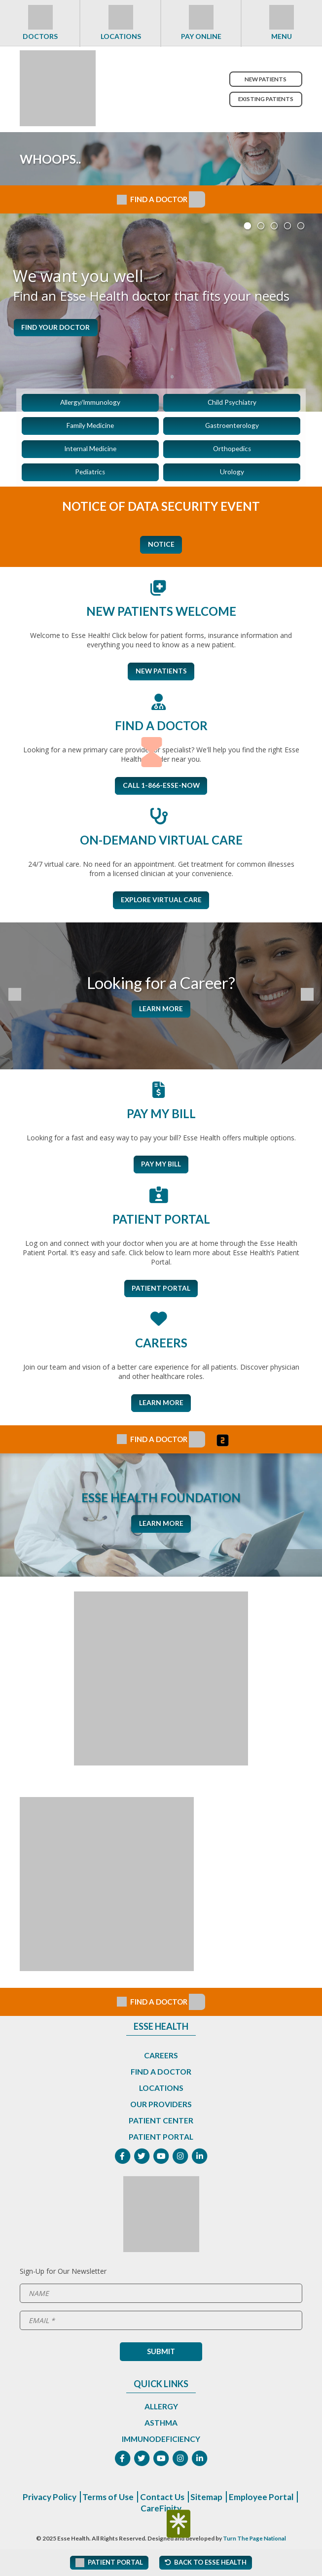  Describe the element at coordinates (179, 2524) in the screenshot. I see `open linktree profile` at that location.